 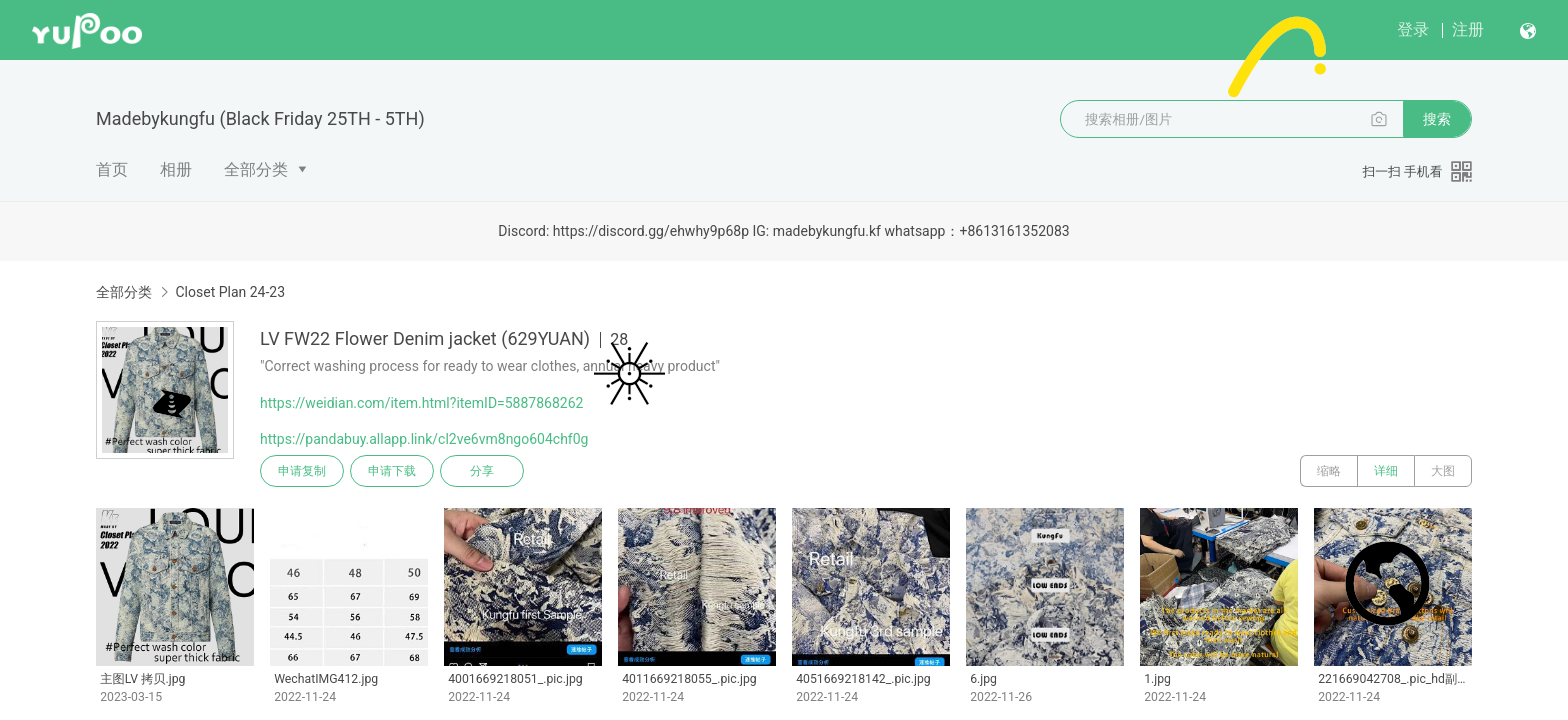 I want to click on tokio async runtime for rust logo, so click(x=629, y=373).